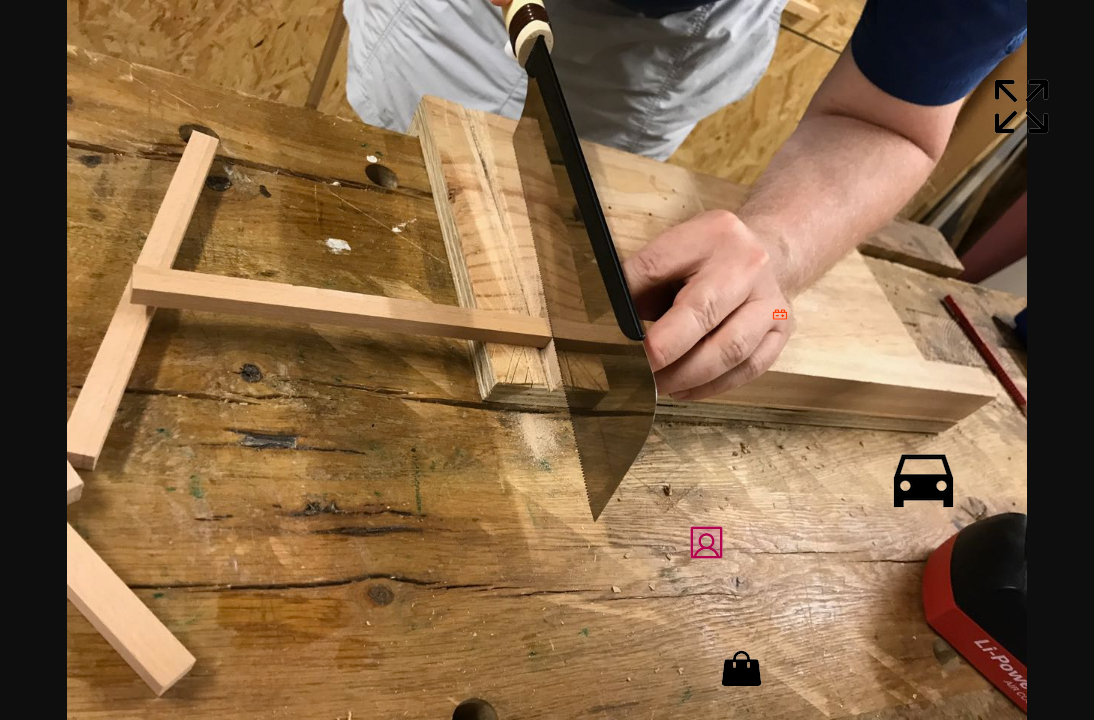  Describe the element at coordinates (741, 670) in the screenshot. I see `view your shopping bag` at that location.